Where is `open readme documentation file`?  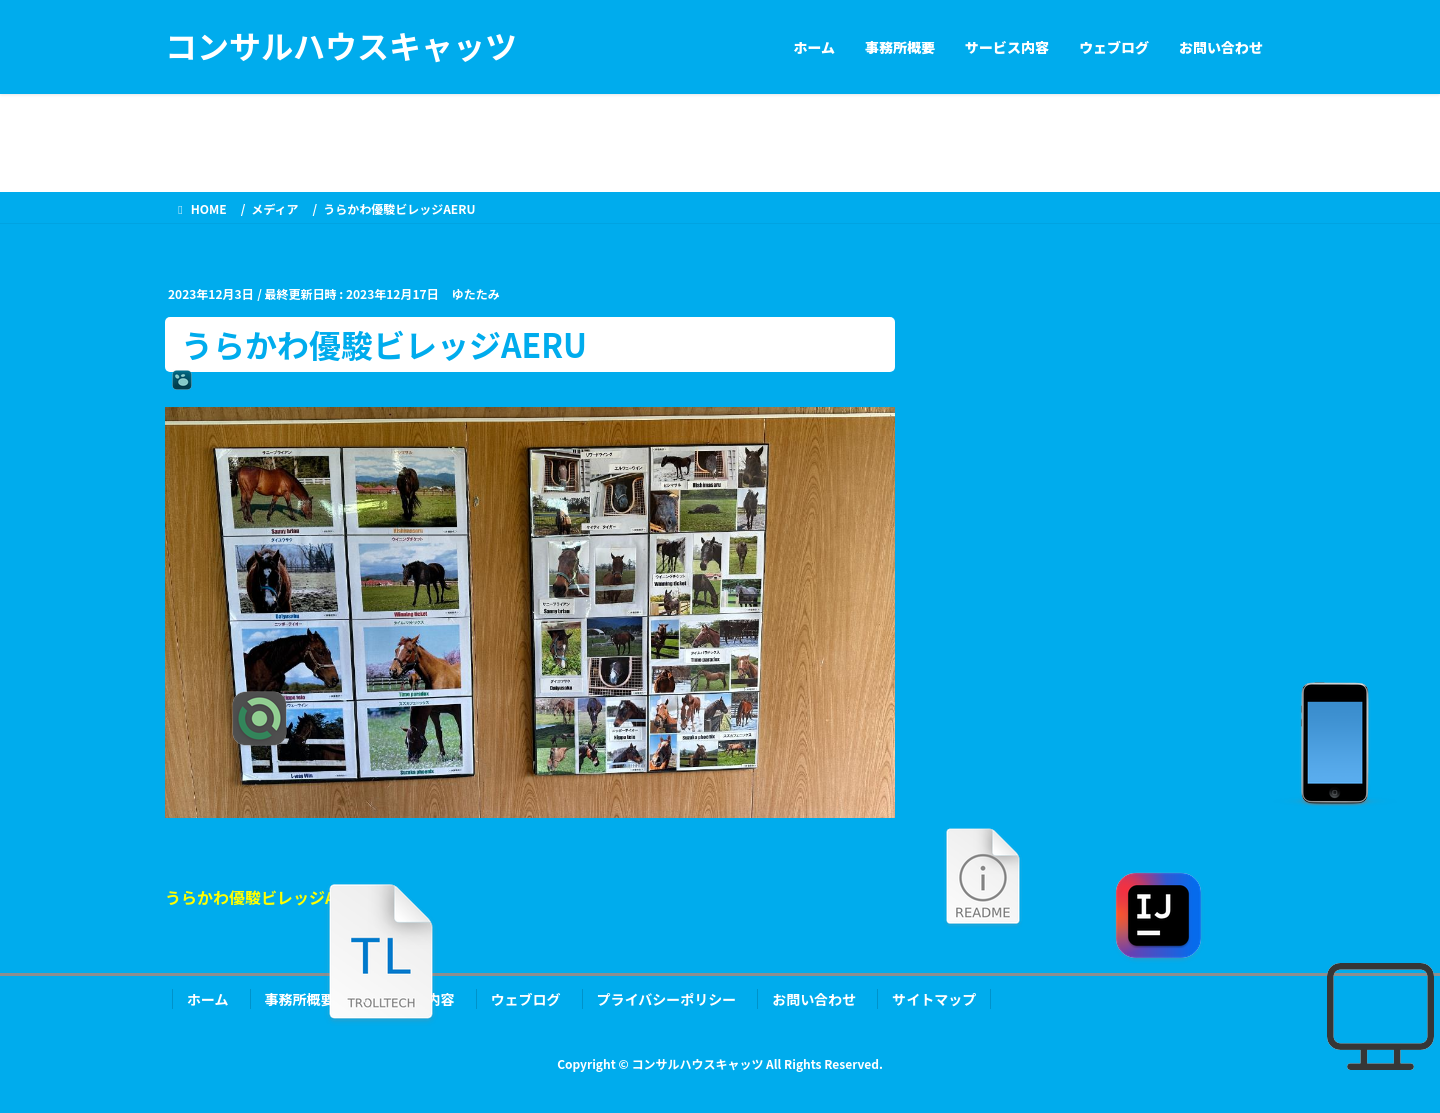
open readme documentation file is located at coordinates (983, 878).